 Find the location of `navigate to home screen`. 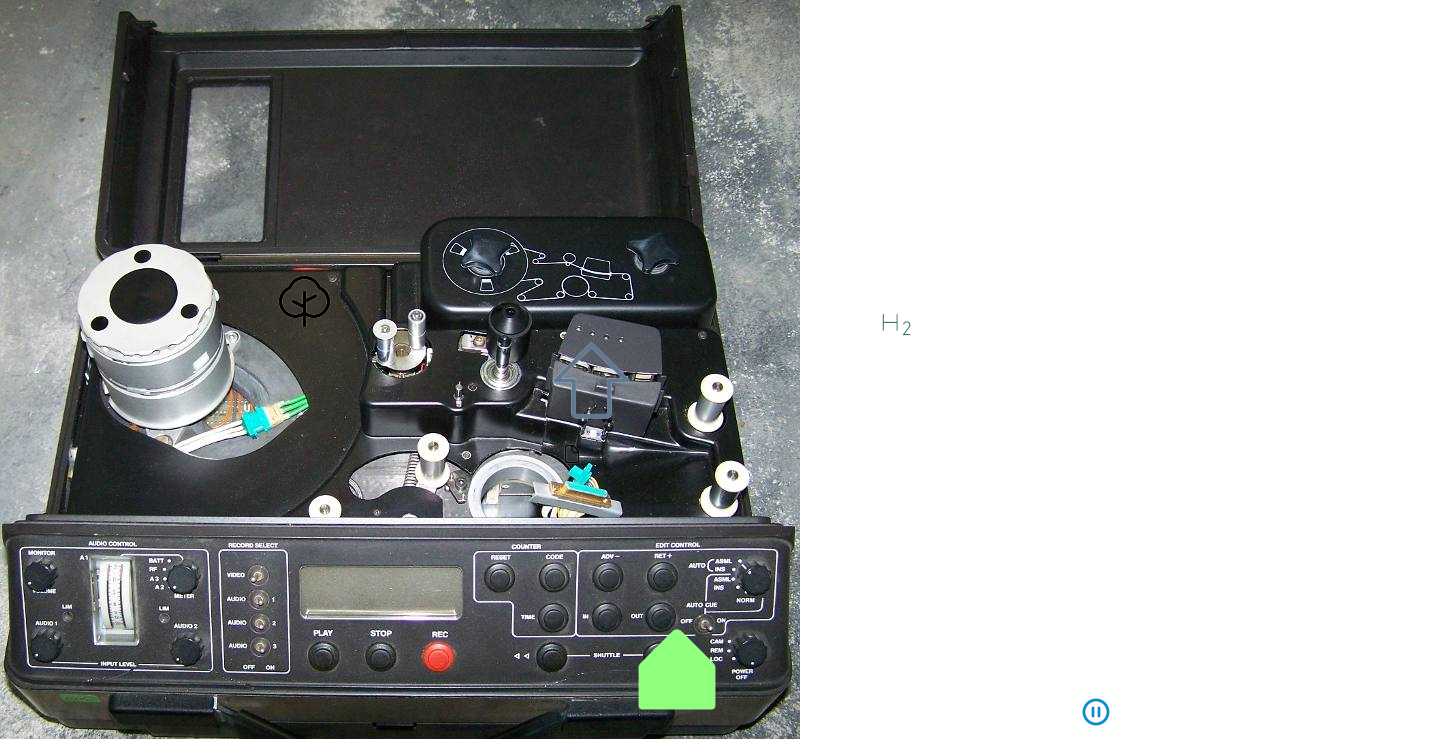

navigate to home screen is located at coordinates (677, 671).